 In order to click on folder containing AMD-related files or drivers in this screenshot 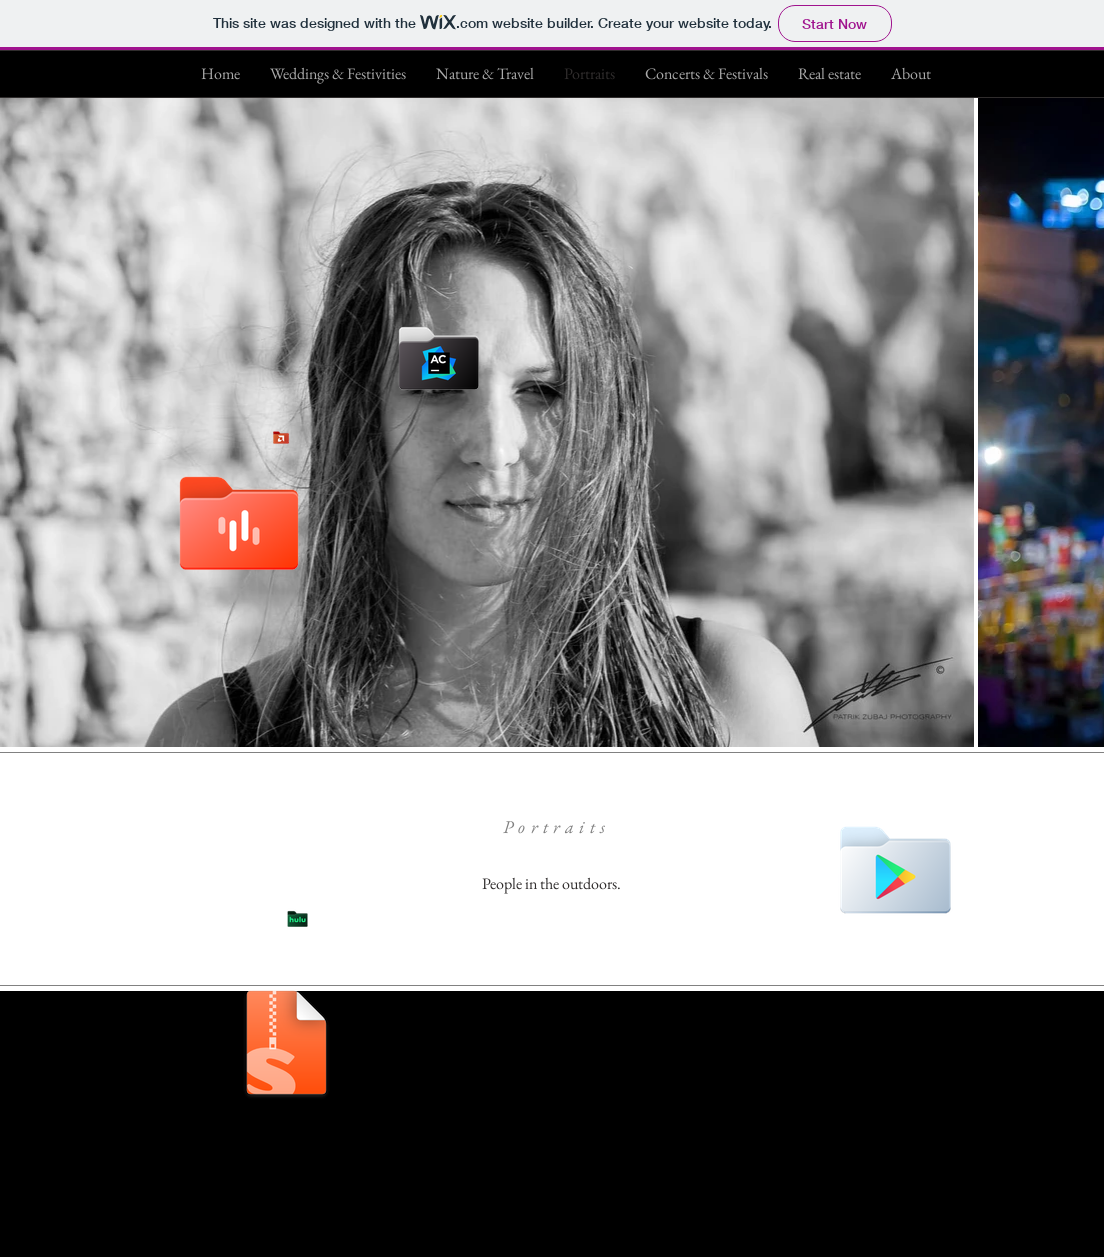, I will do `click(281, 438)`.